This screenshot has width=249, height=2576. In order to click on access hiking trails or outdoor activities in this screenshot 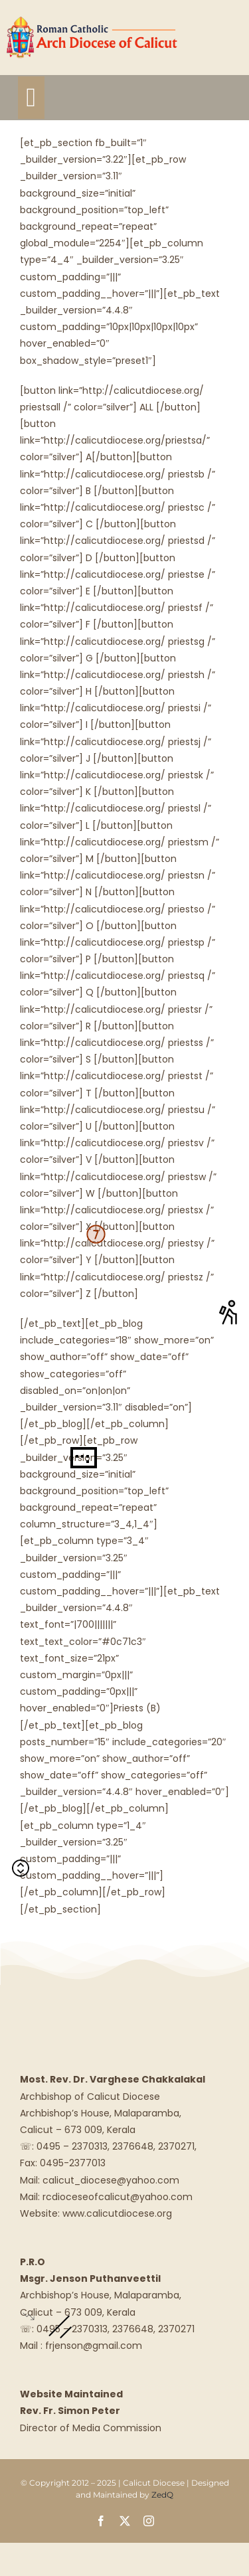, I will do `click(229, 1312)`.